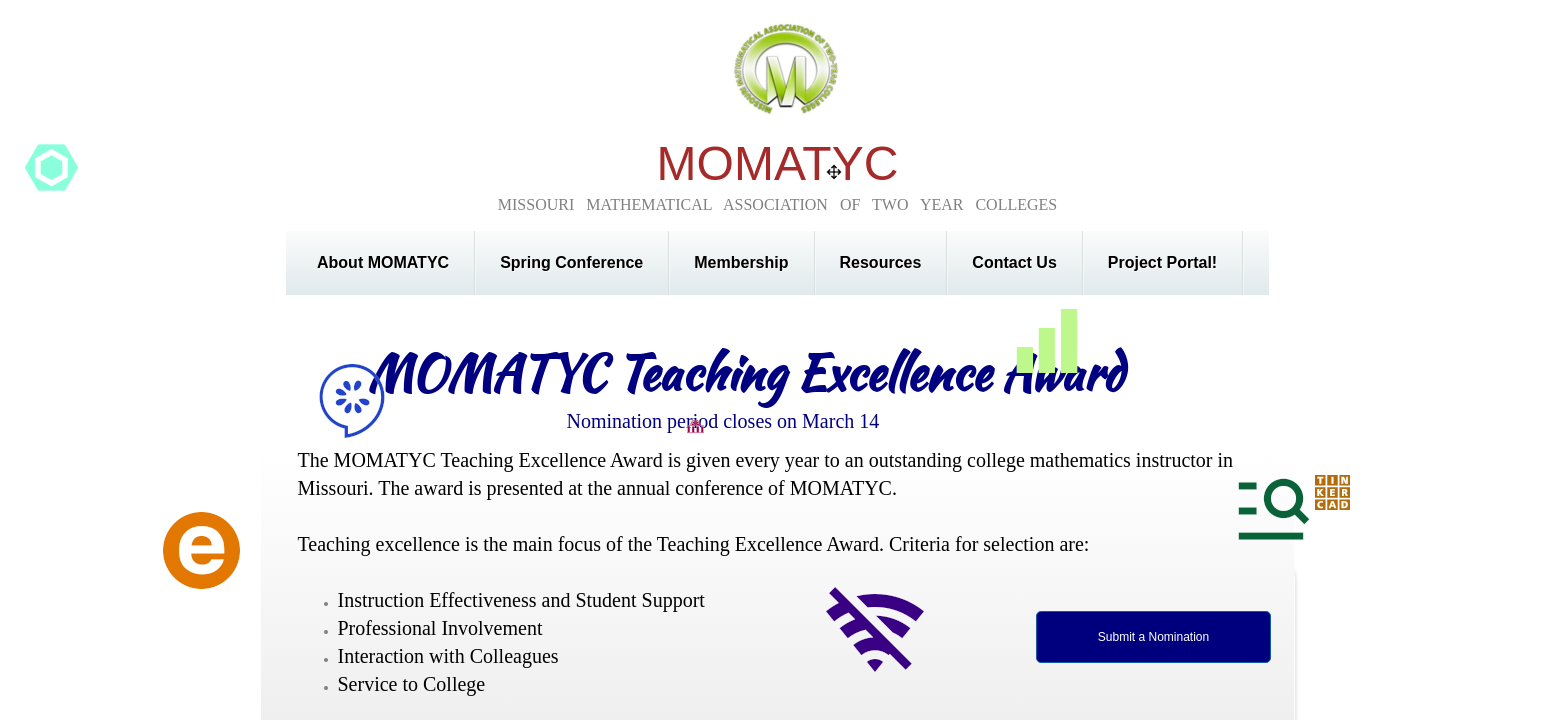 Image resolution: width=1568 pixels, height=720 pixels. Describe the element at coordinates (201, 550) in the screenshot. I see `Embarcadero Technologies company logo` at that location.